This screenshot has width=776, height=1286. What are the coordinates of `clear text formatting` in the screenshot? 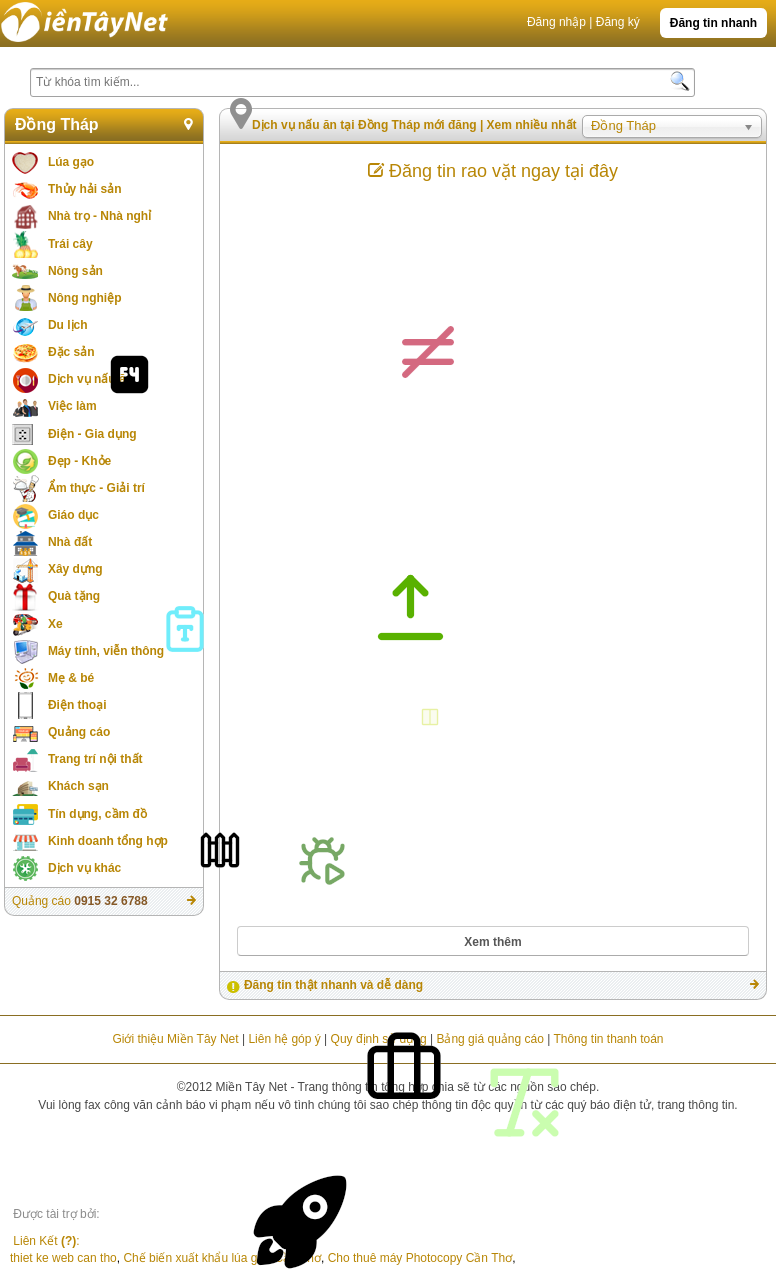 It's located at (524, 1102).